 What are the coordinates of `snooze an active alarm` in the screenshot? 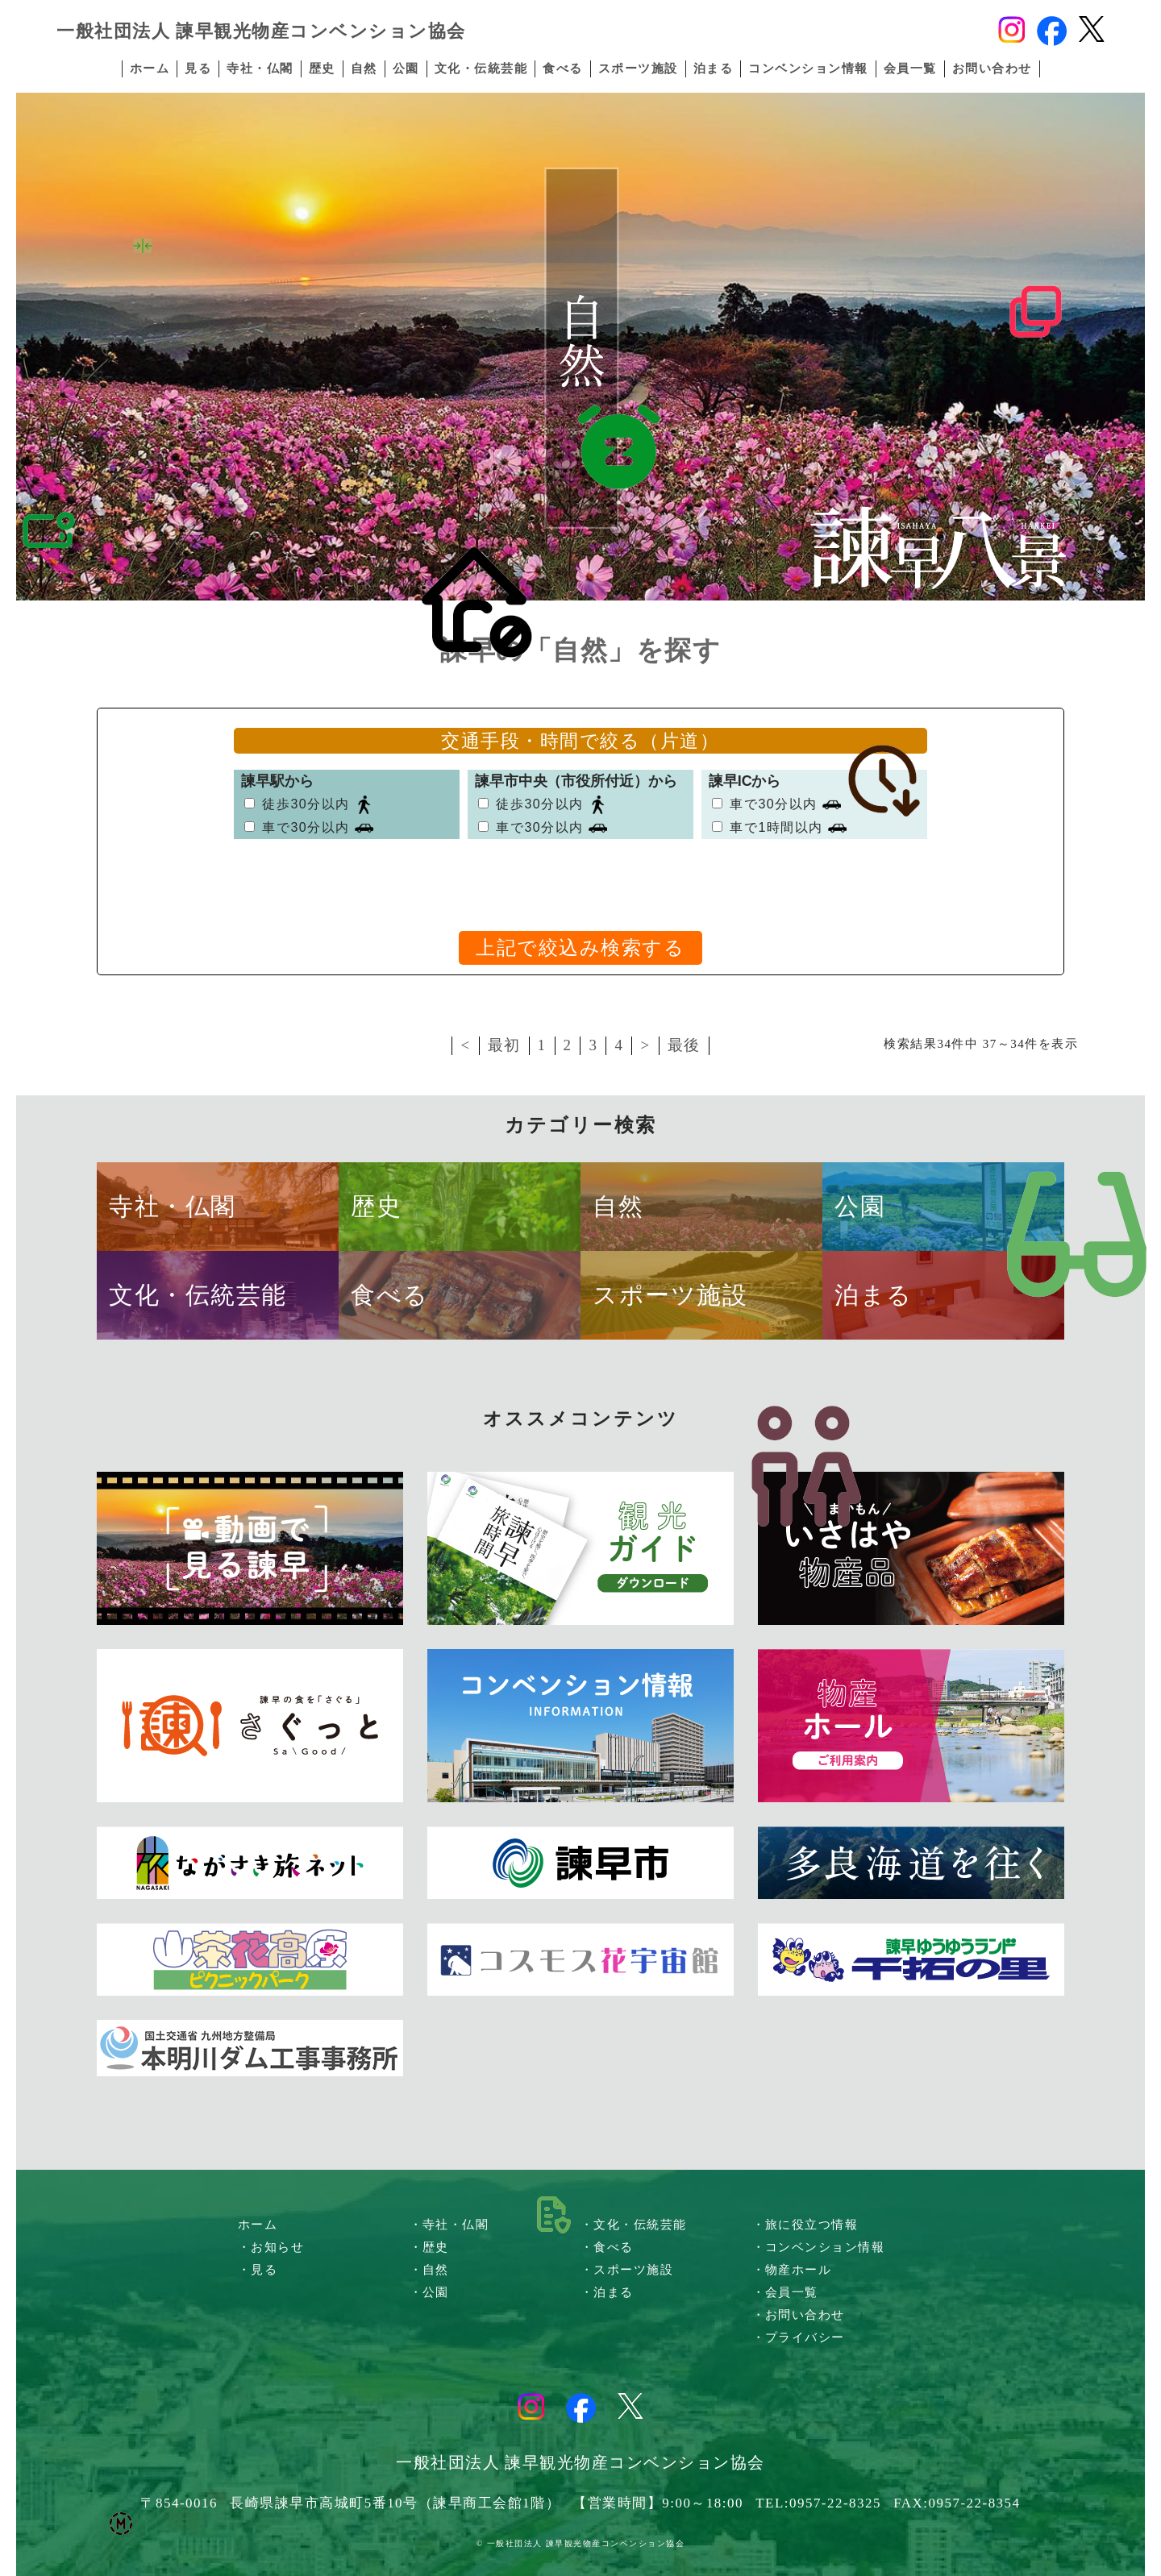 It's located at (618, 447).